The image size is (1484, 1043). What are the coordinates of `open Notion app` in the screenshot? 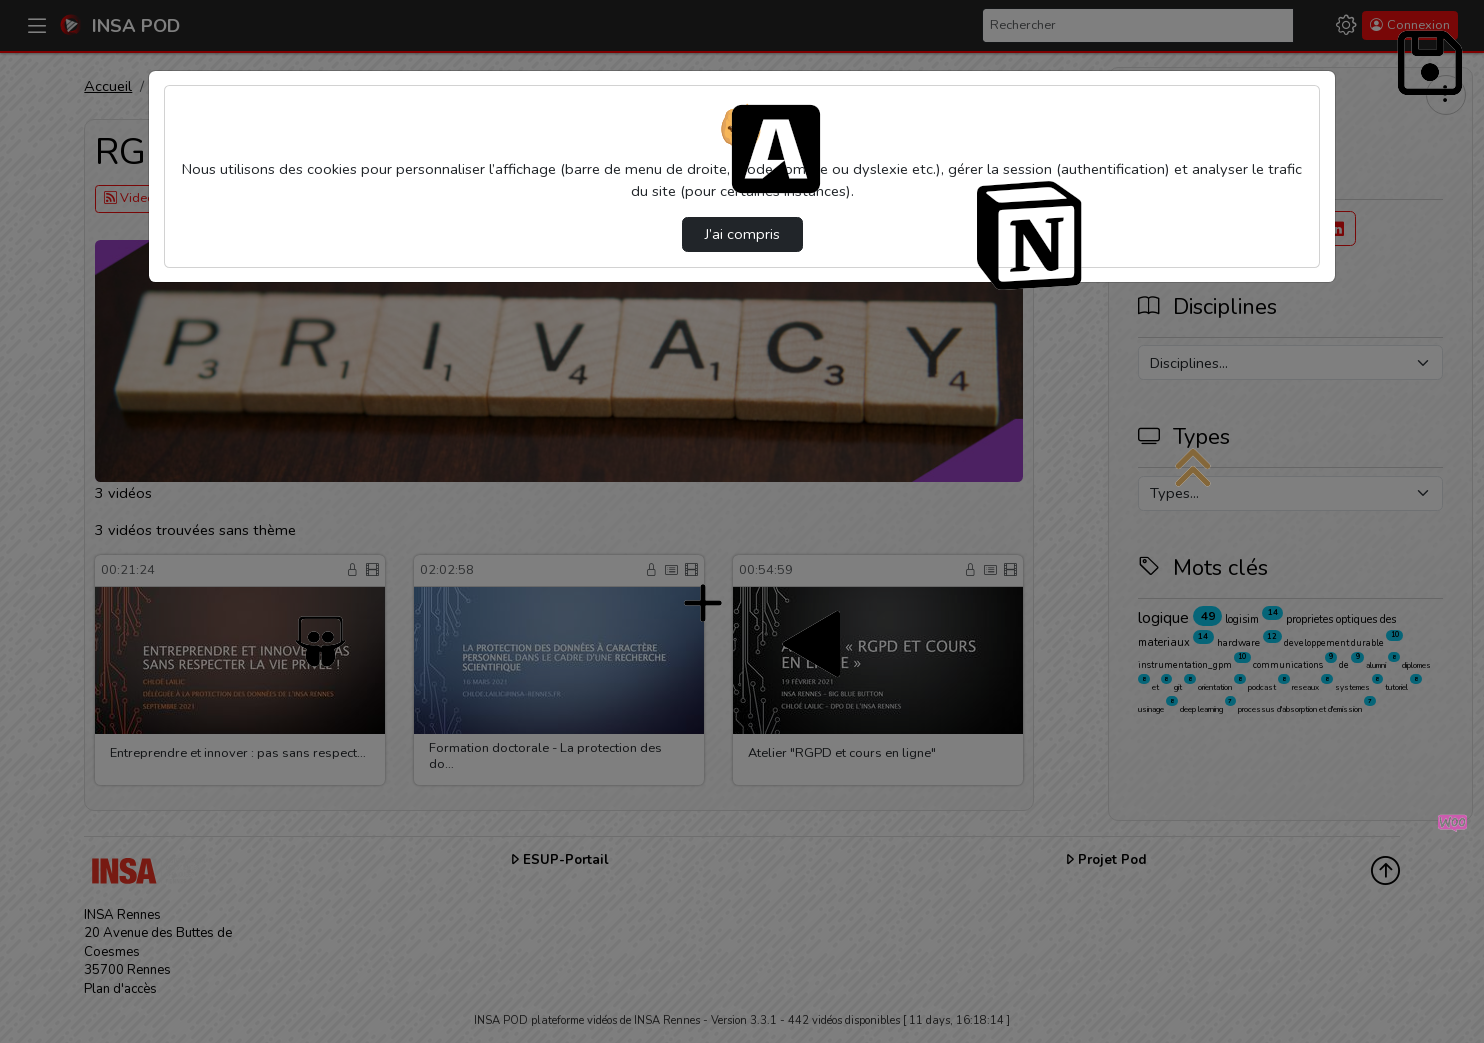 It's located at (1031, 235).